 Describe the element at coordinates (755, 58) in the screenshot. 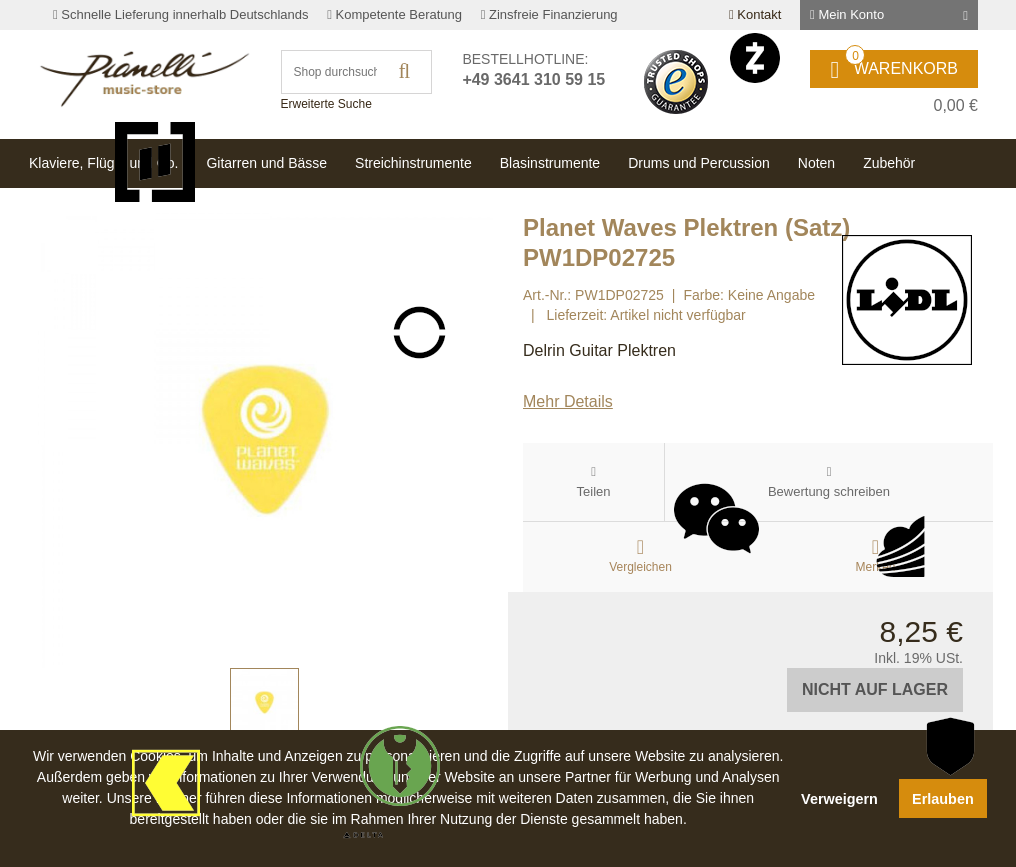

I see `zcash cryptocurrency logo` at that location.